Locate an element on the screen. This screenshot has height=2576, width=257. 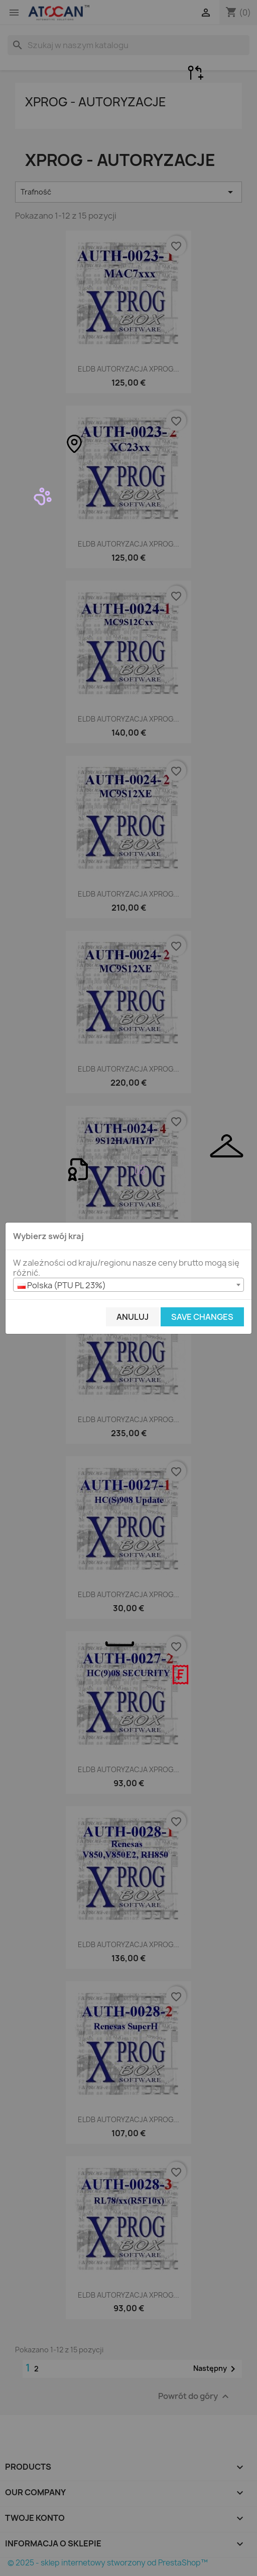
access wardrobe or clothing options is located at coordinates (226, 1147).